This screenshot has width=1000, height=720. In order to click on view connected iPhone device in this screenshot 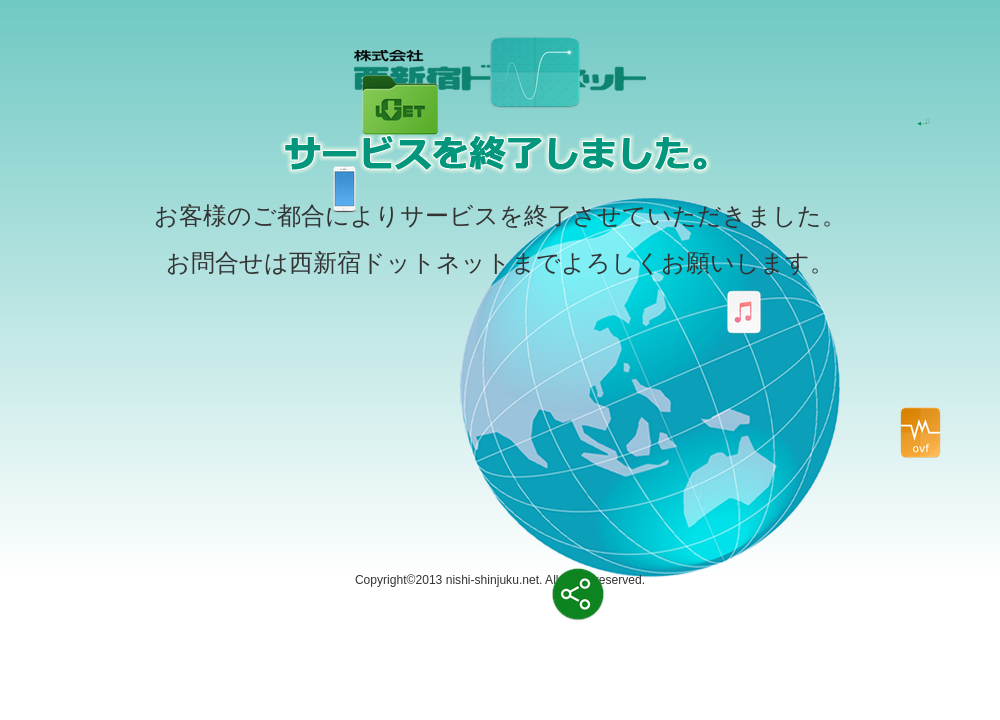, I will do `click(344, 189)`.